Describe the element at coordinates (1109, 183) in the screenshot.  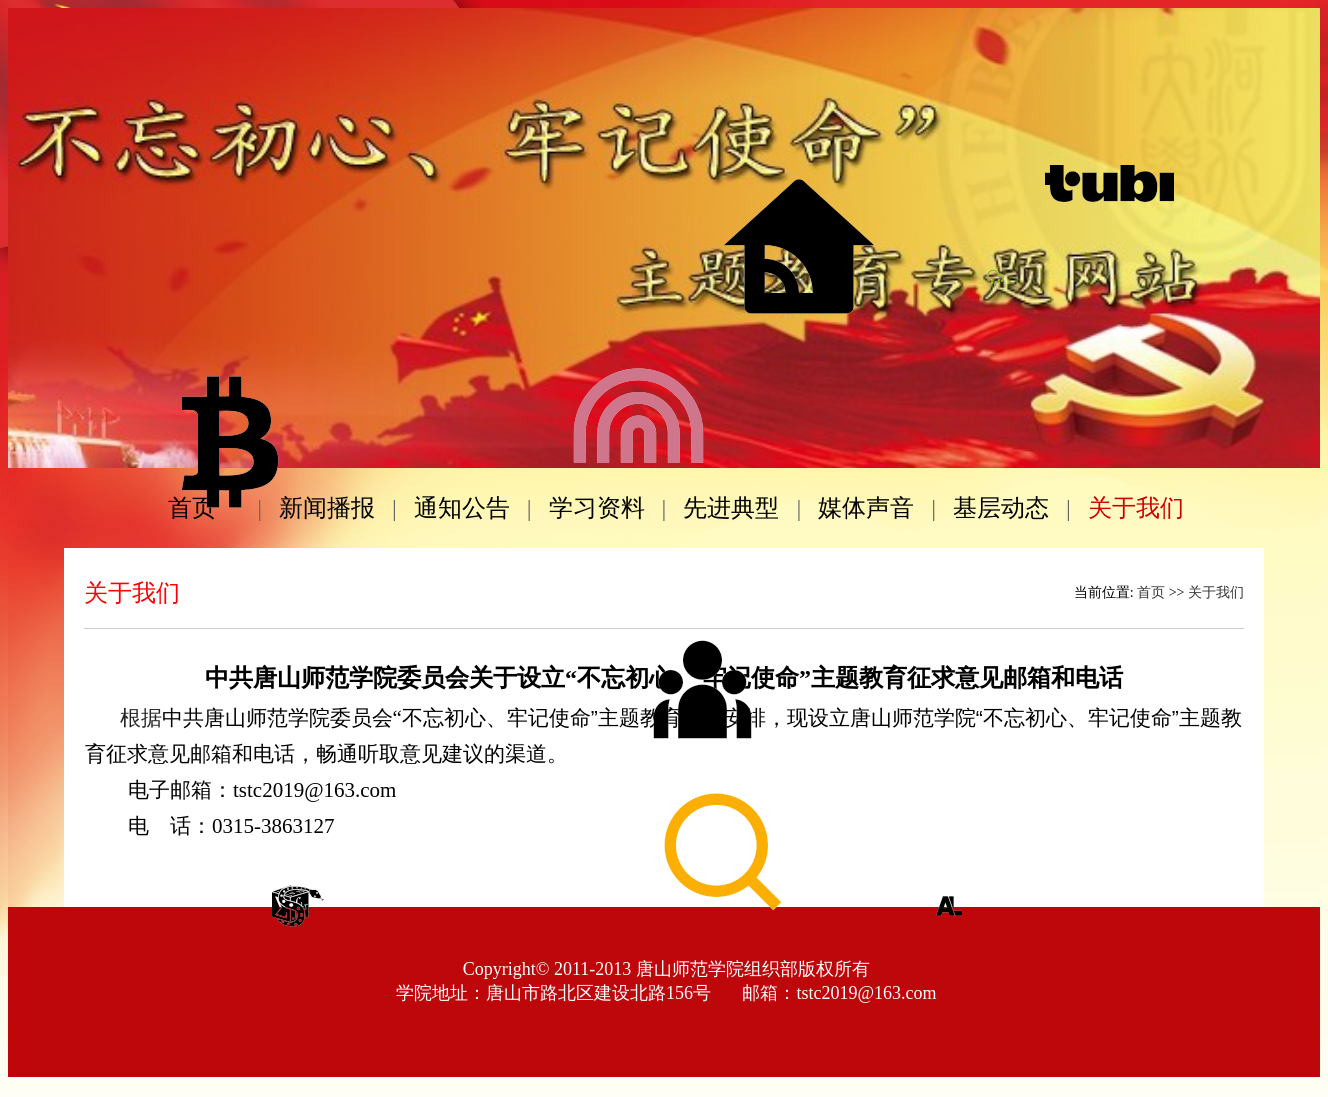
I see `open the tubi streaming app` at that location.